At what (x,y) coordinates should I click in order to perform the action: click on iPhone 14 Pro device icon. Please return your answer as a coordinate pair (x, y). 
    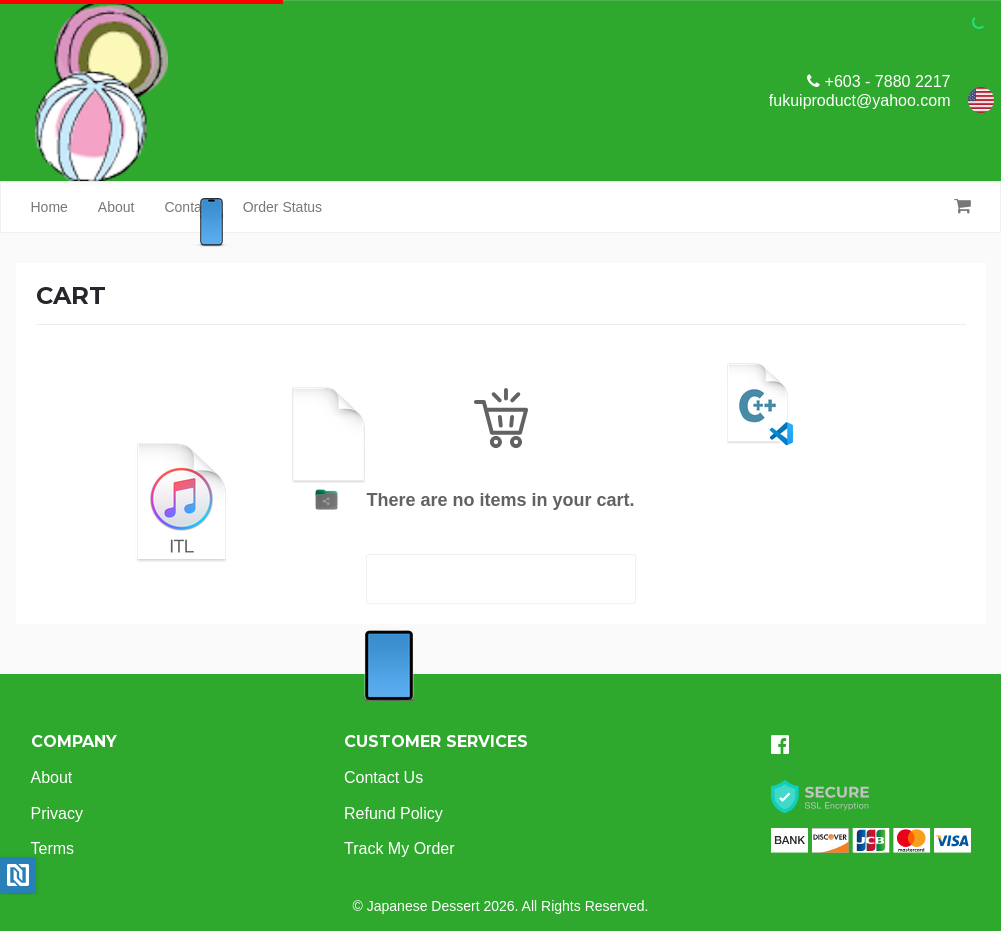
    Looking at the image, I should click on (211, 222).